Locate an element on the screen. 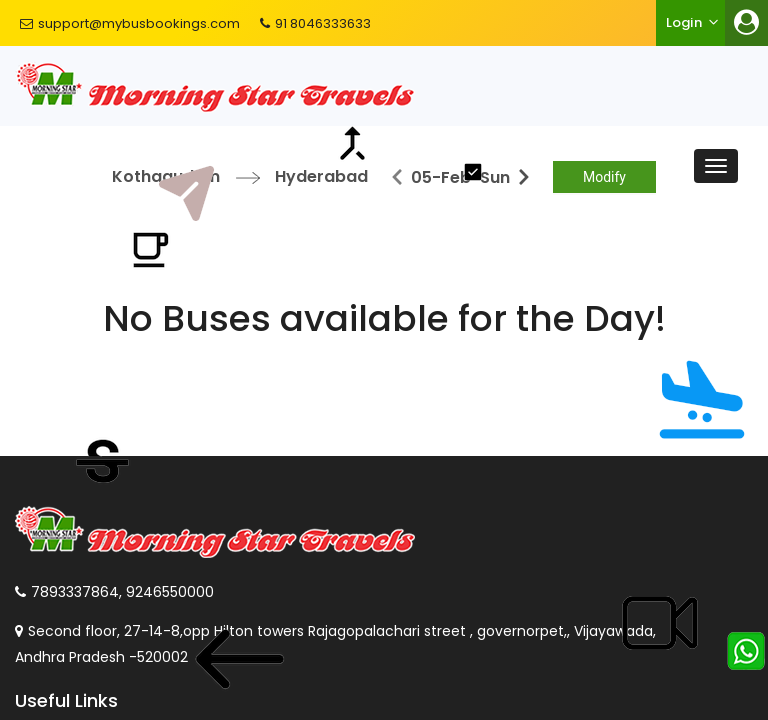 Image resolution: width=768 pixels, height=720 pixels. apply strikethrough formatting to selected text is located at coordinates (102, 465).